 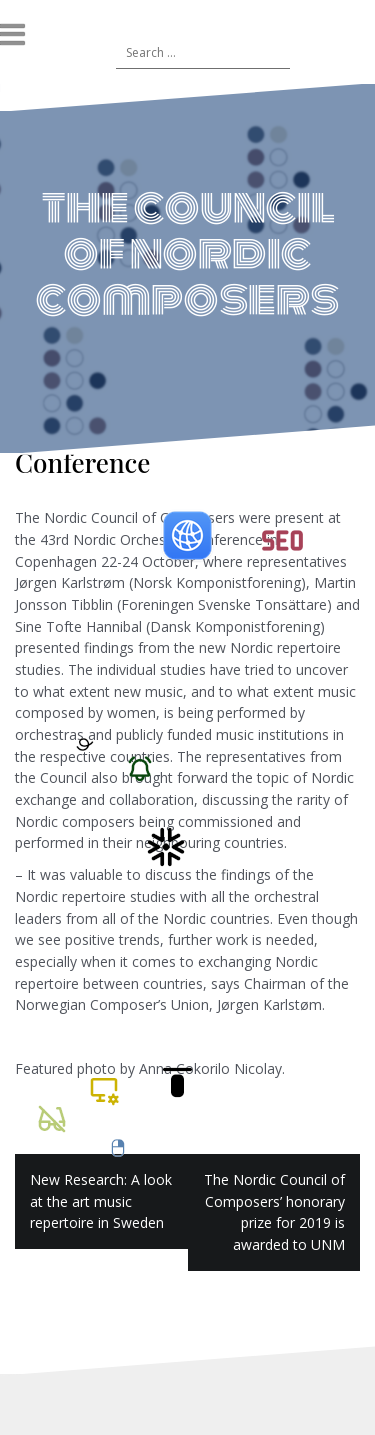 I want to click on connect to Snowflake data platform, so click(x=166, y=847).